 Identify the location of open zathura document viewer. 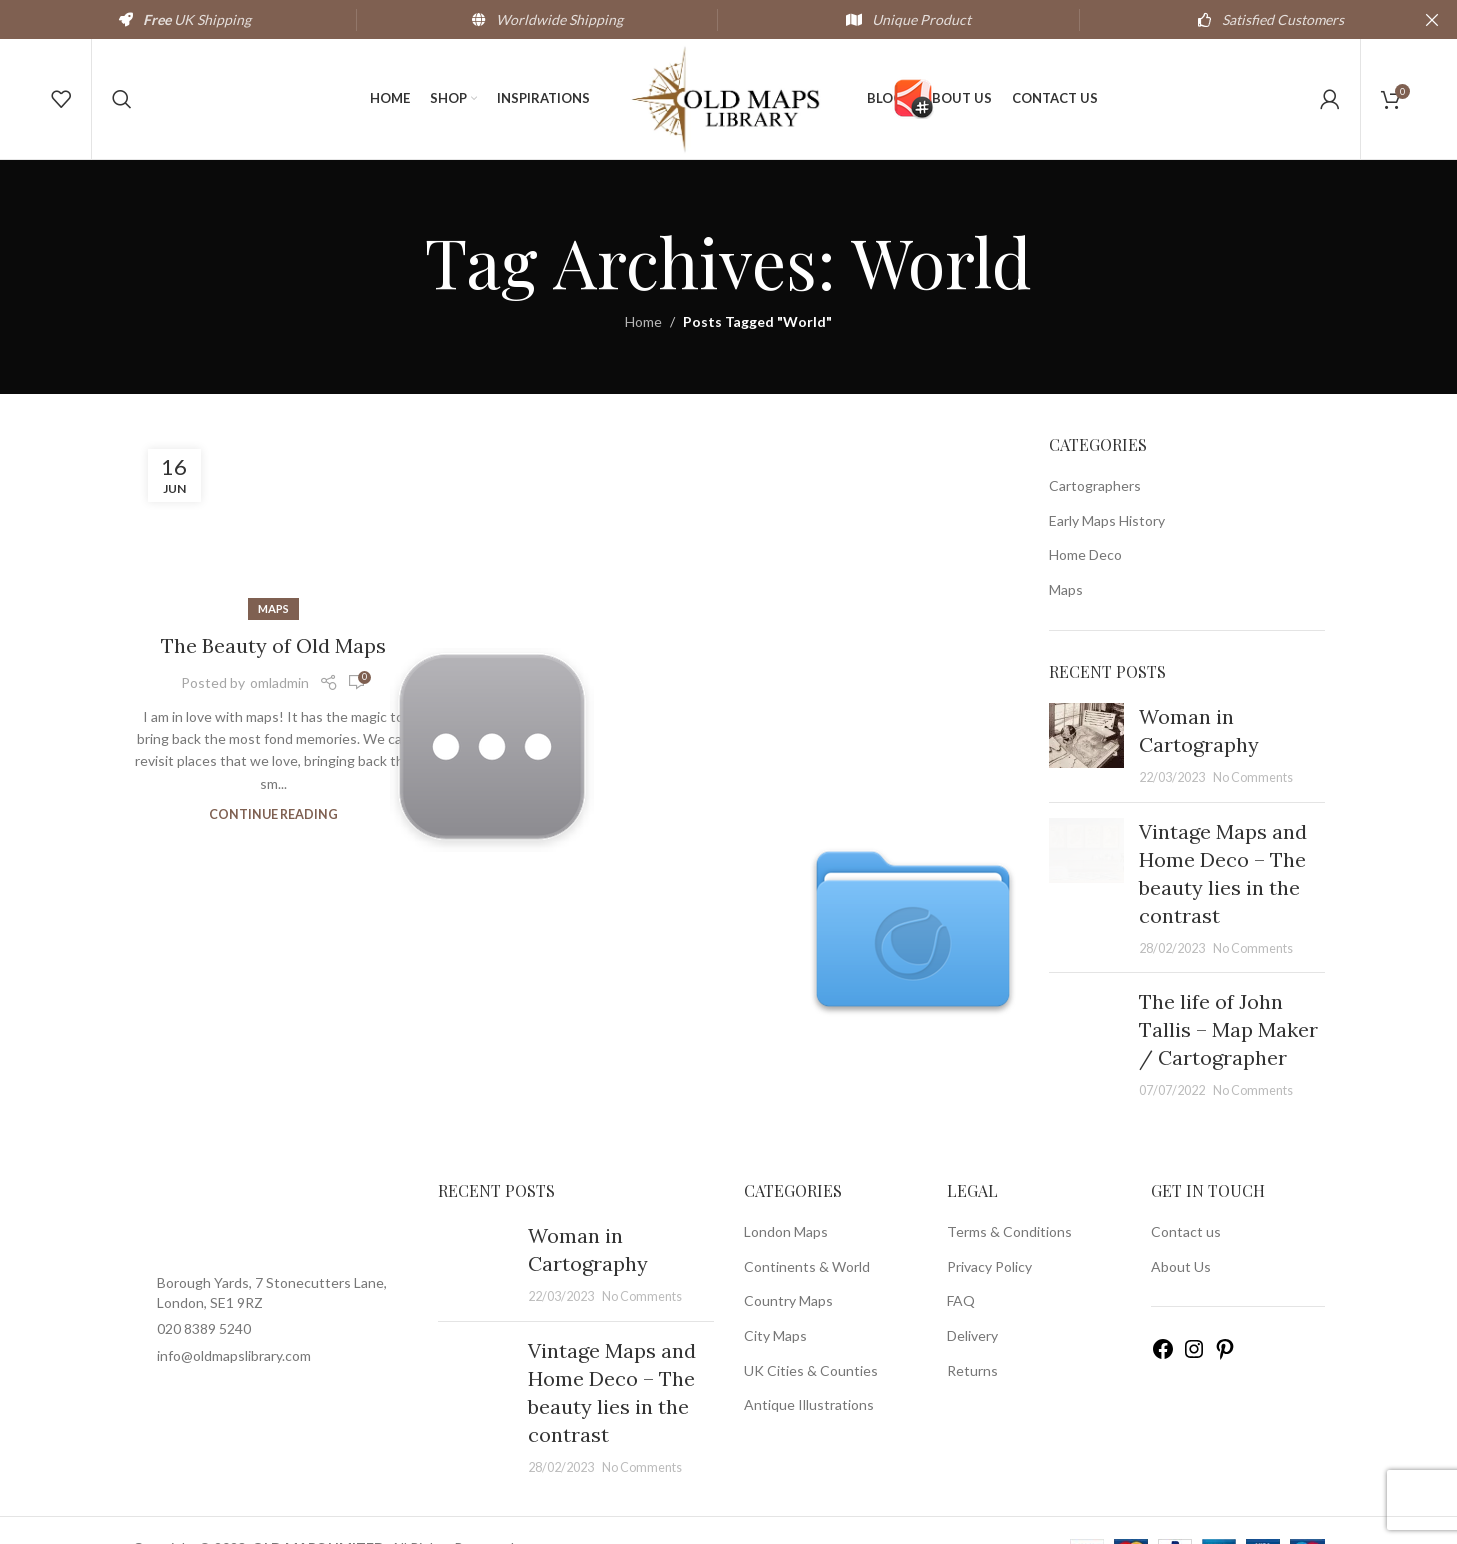
(913, 98).